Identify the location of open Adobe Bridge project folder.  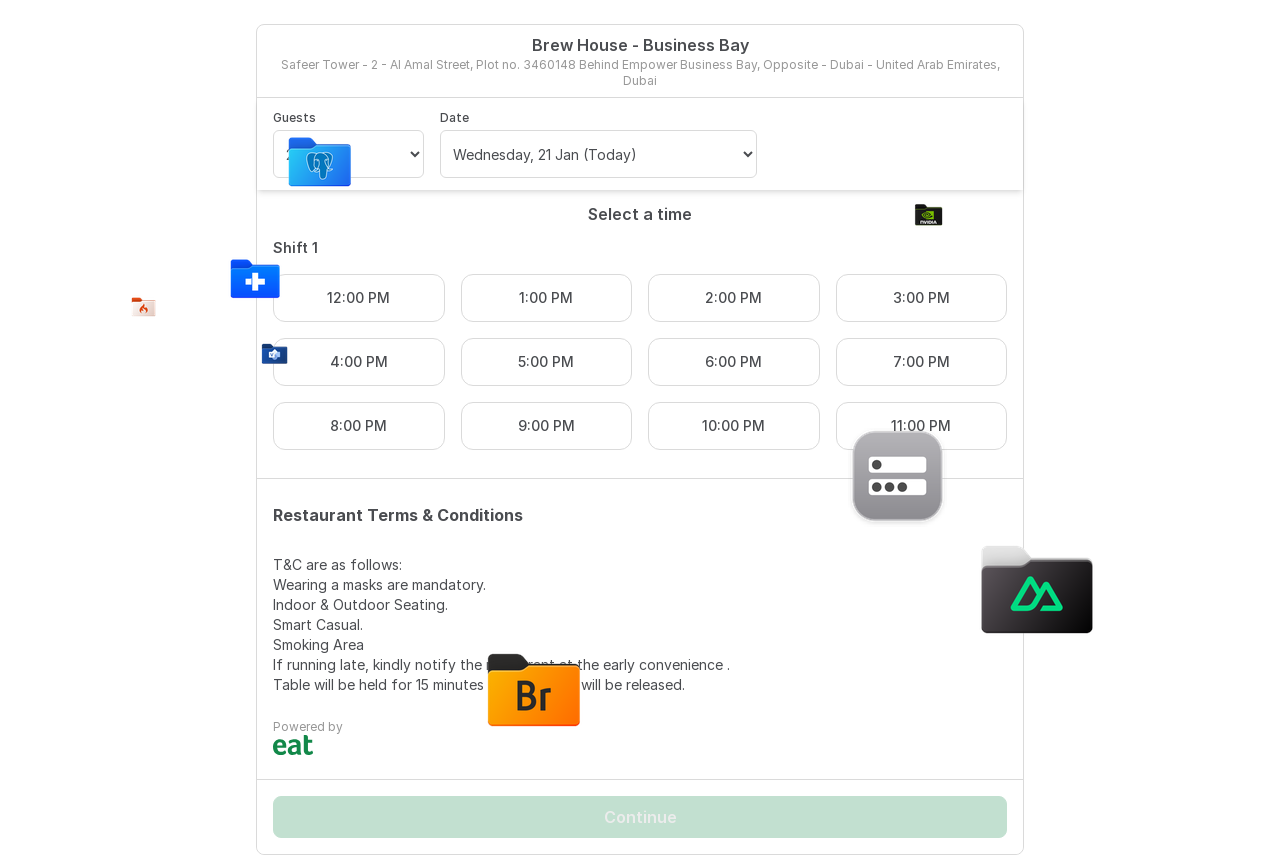
(533, 692).